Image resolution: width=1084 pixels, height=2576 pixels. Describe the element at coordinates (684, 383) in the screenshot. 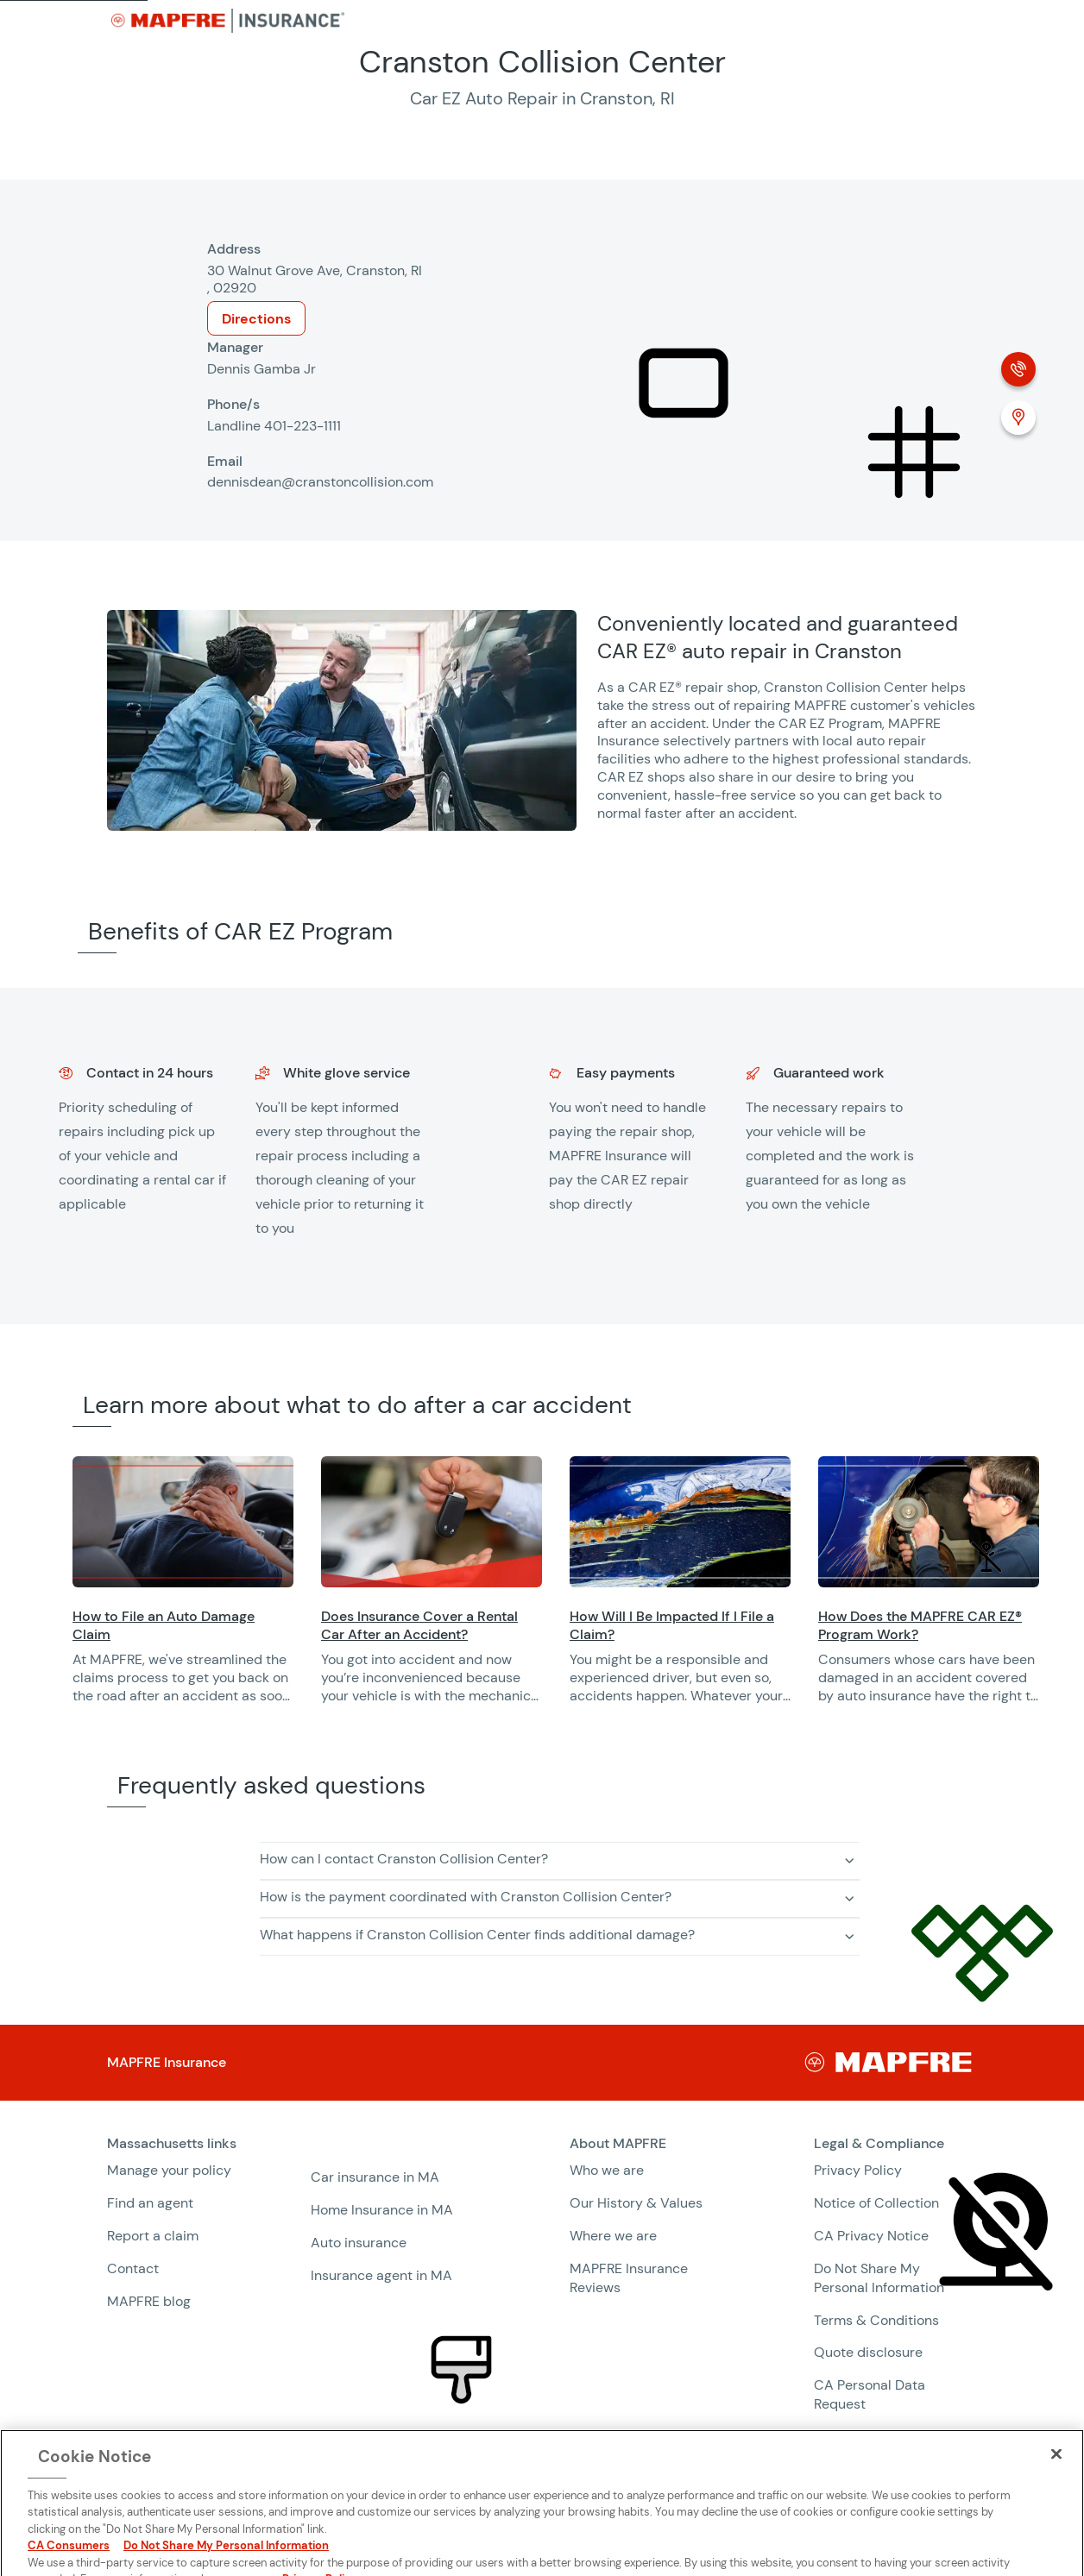

I see `switch to landscape orientation` at that location.